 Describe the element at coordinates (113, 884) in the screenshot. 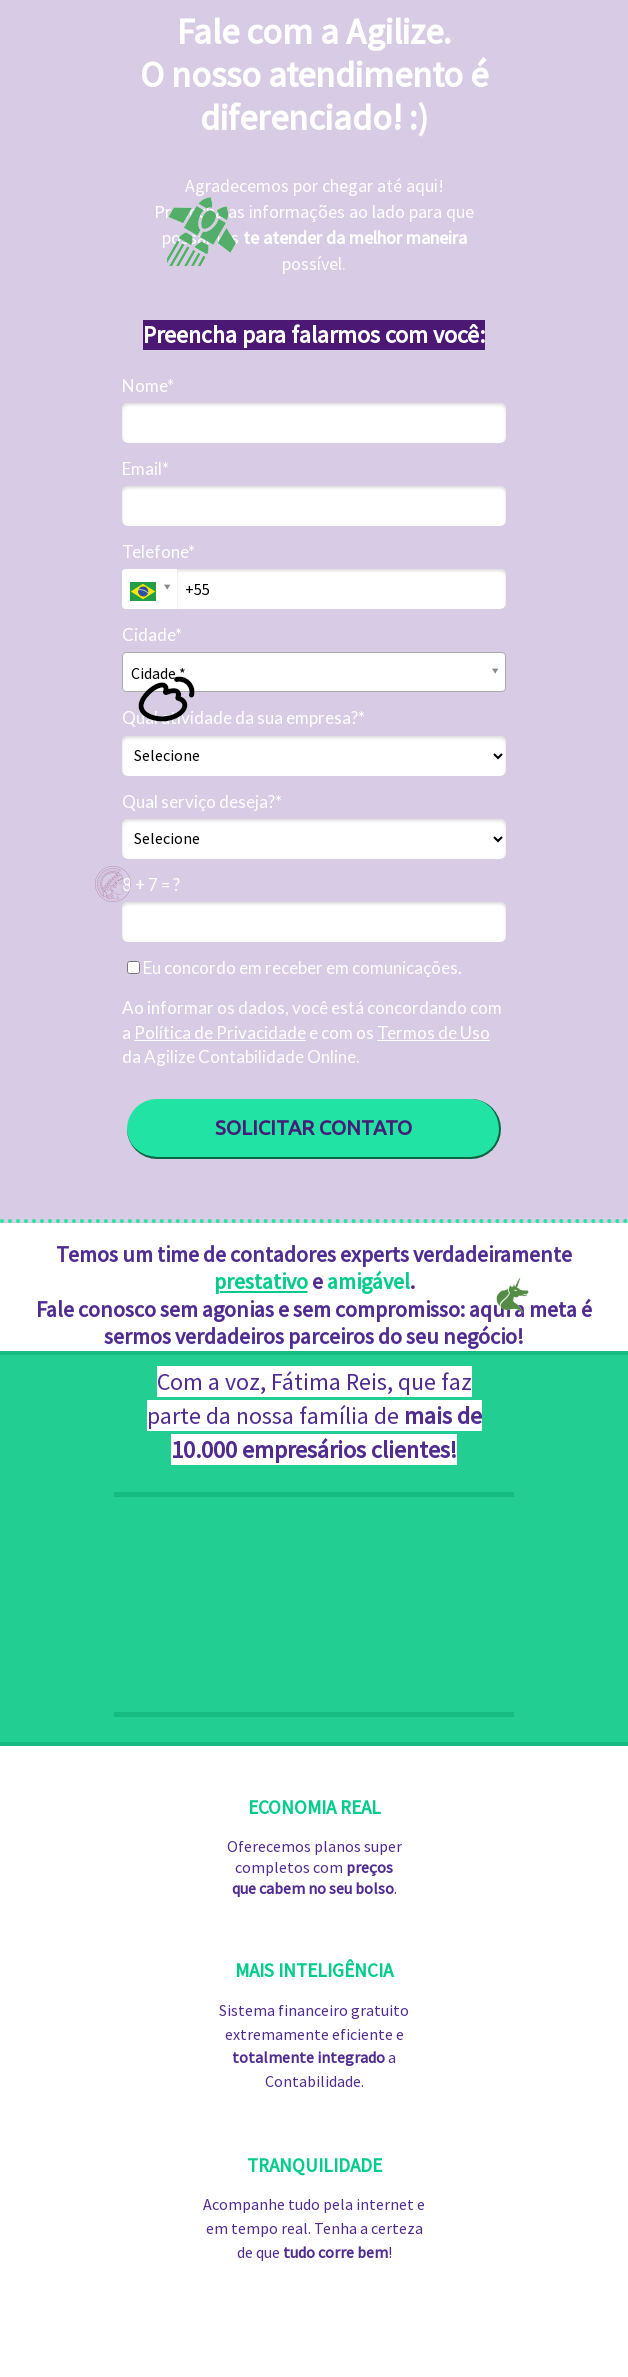

I see `max planck society official logo` at that location.